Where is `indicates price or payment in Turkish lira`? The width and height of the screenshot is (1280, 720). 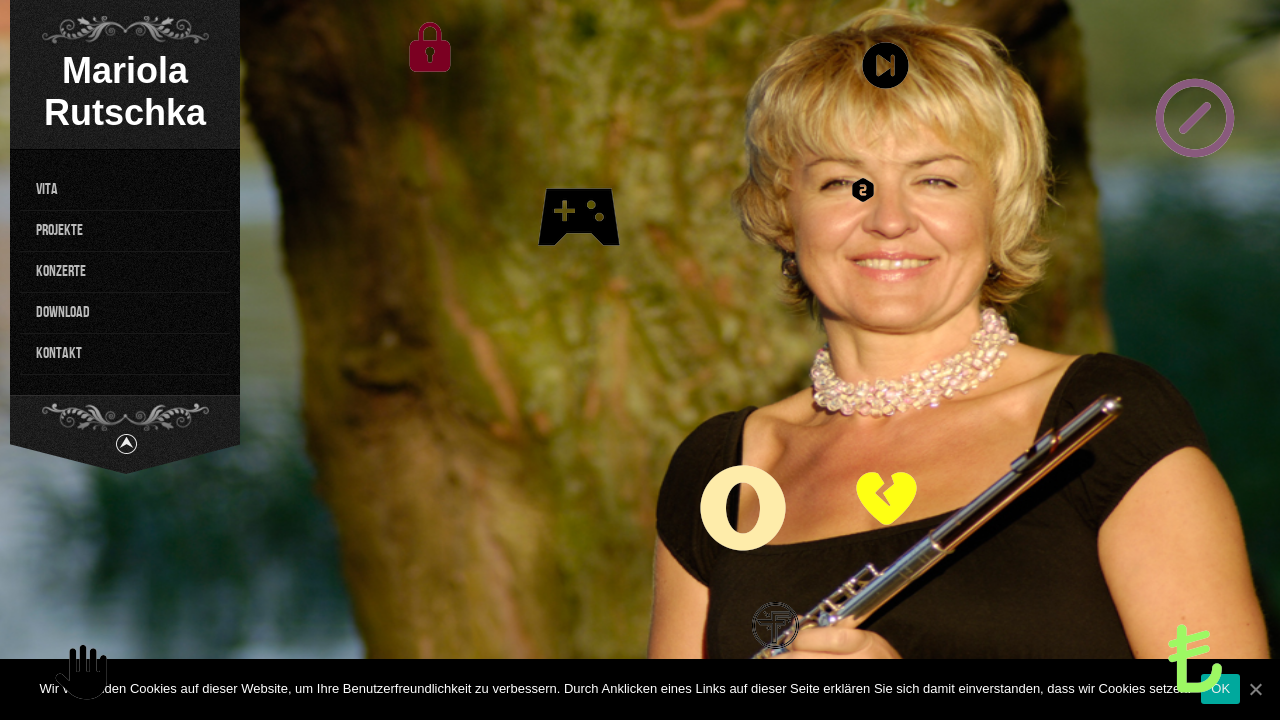
indicates price or payment in Turkish lira is located at coordinates (1191, 658).